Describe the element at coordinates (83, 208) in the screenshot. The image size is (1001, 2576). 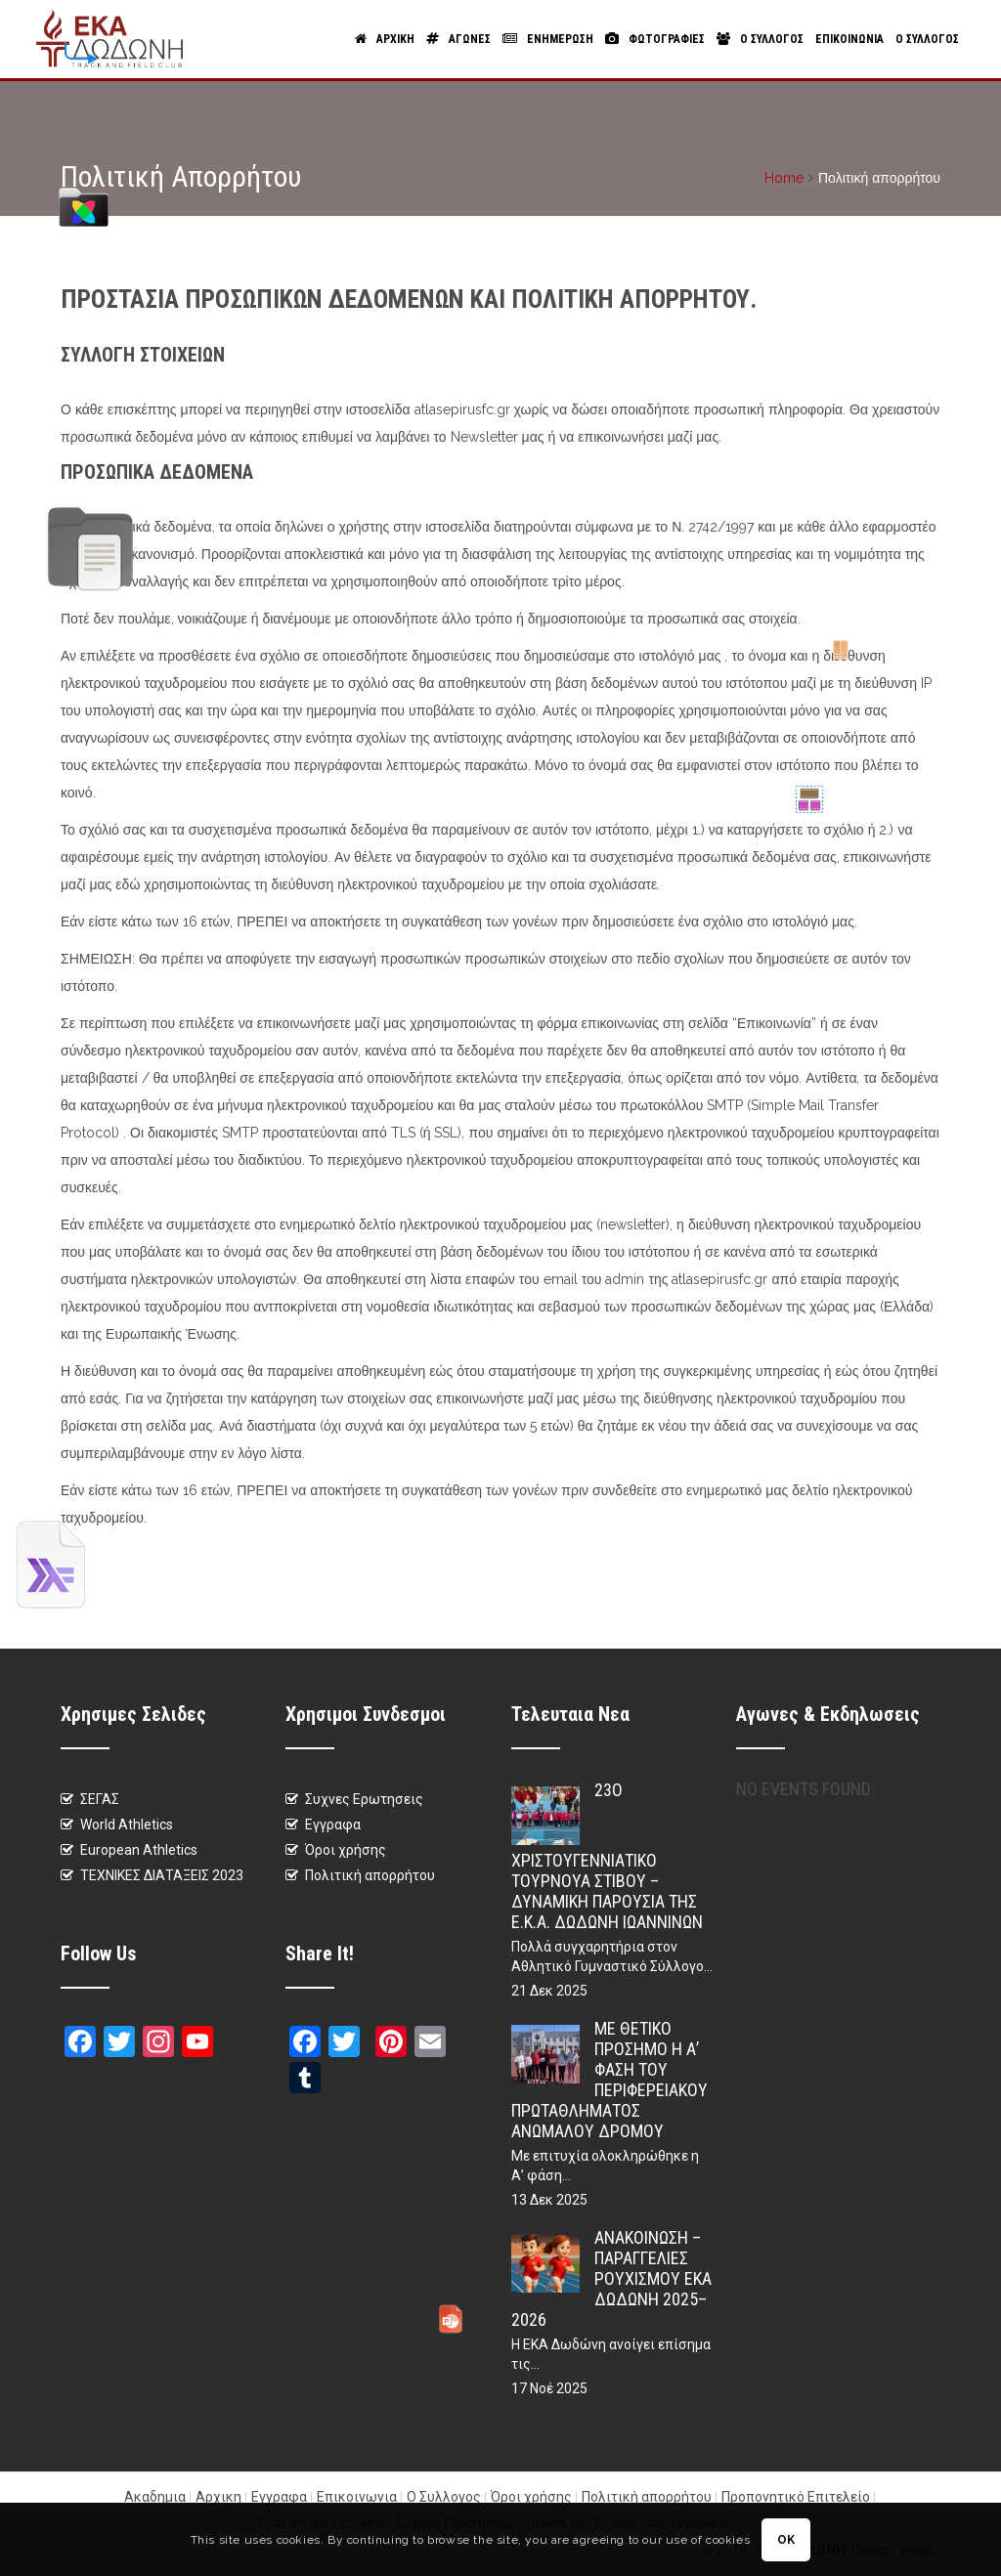
I see `folder containing haxe flixel game engine projects` at that location.